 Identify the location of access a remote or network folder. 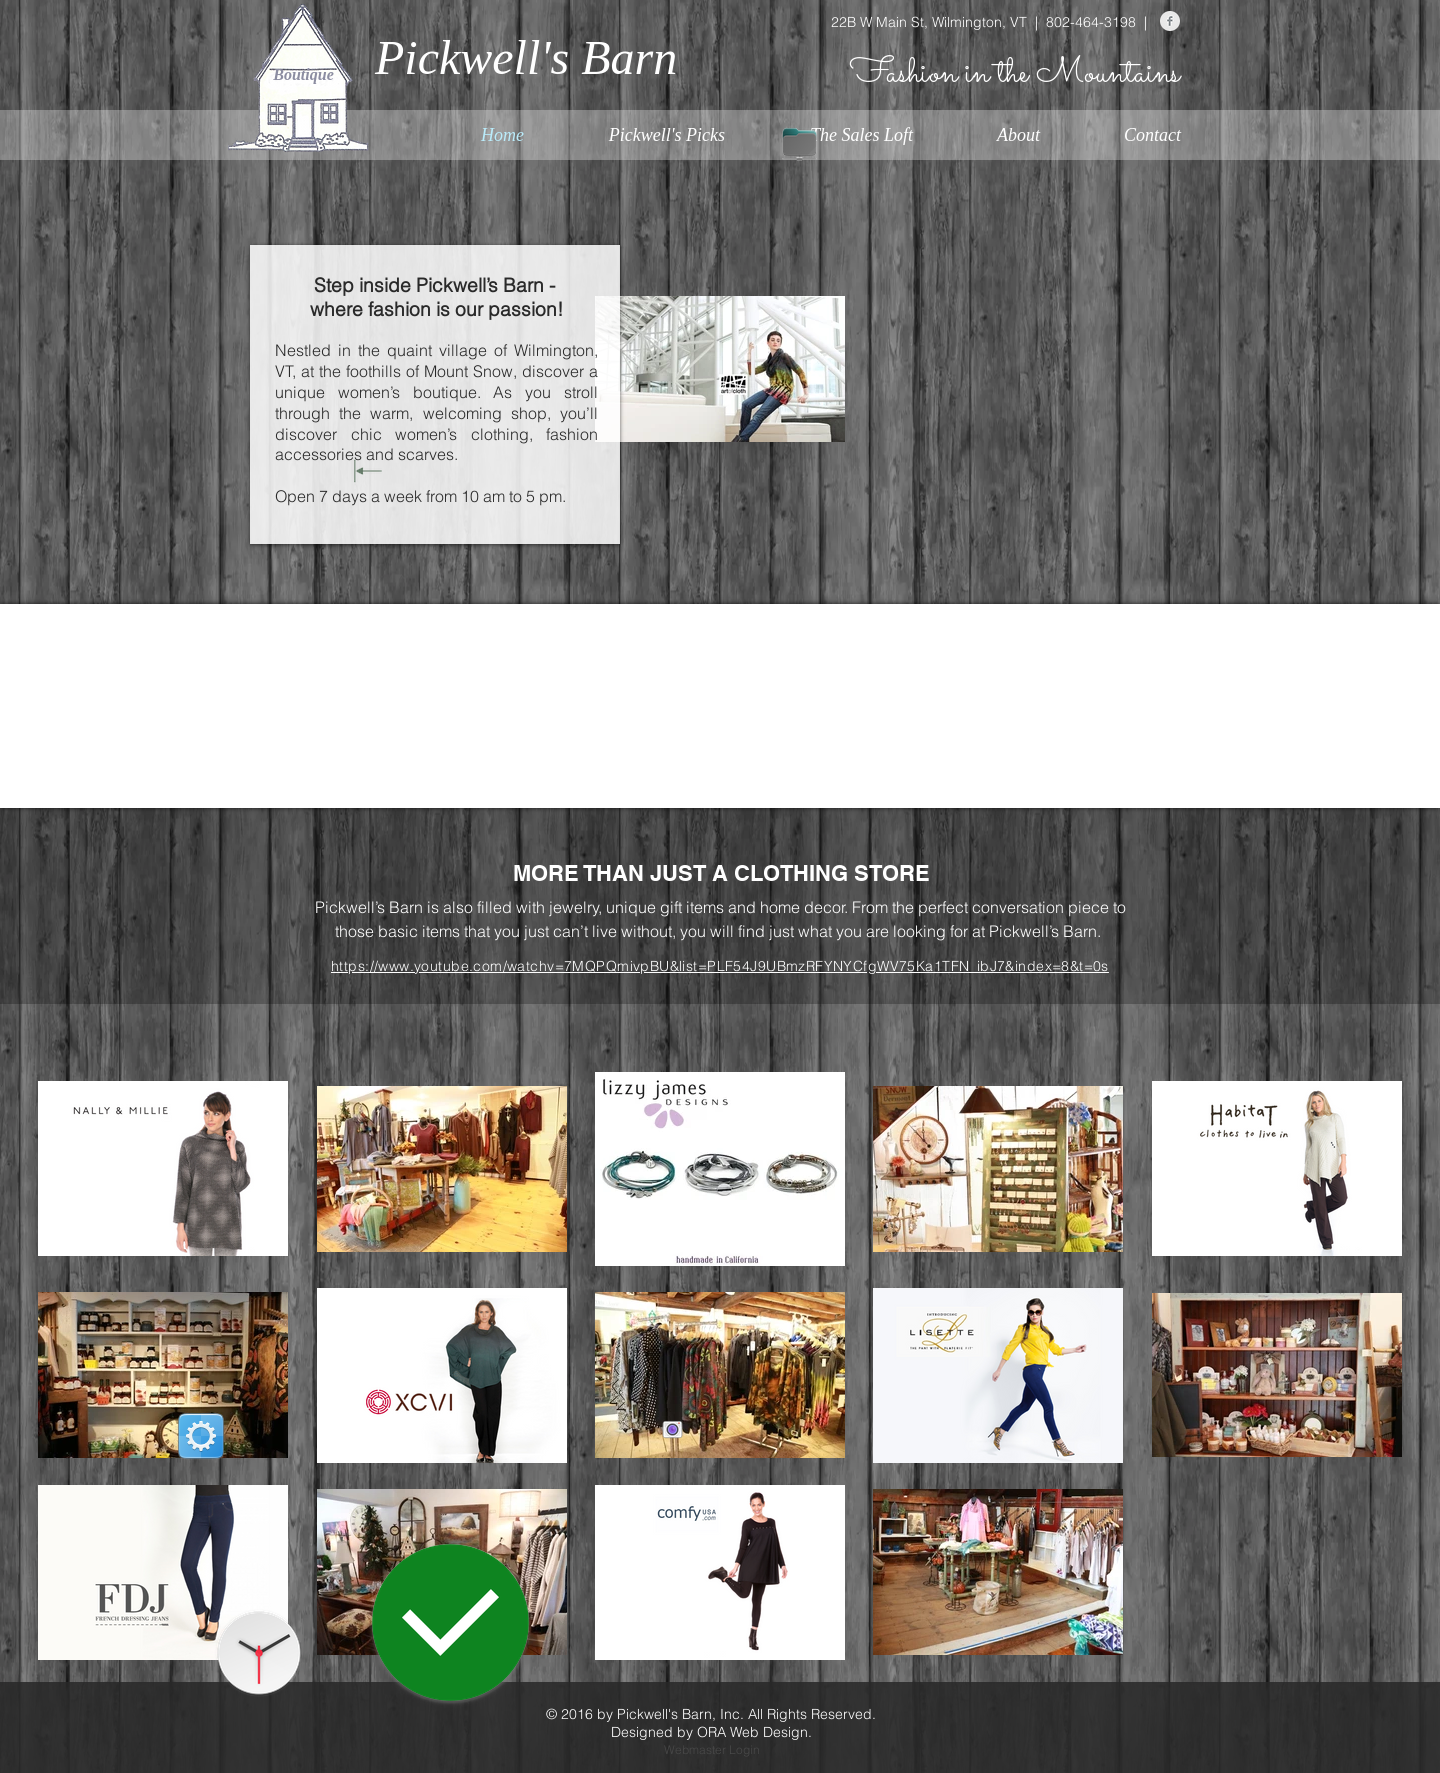
(799, 143).